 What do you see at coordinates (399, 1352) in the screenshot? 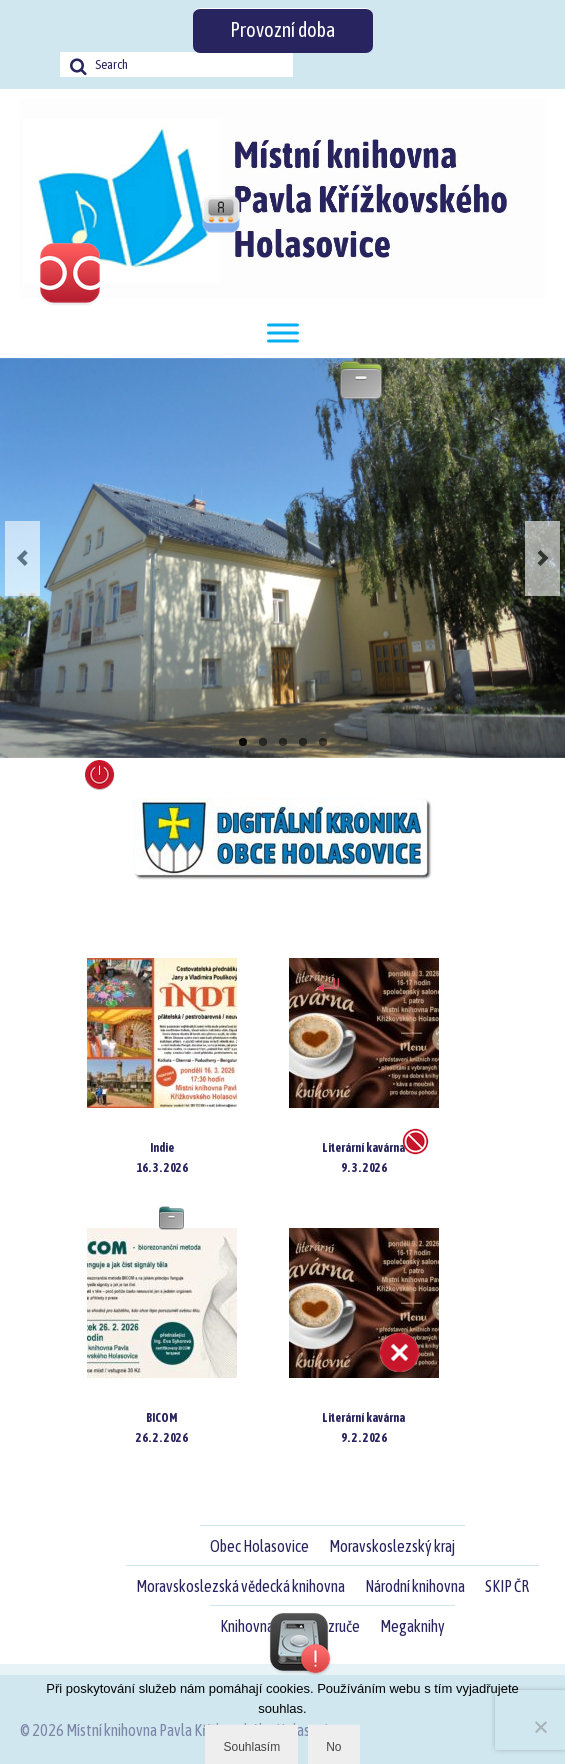
I see `close or exit the application` at bounding box center [399, 1352].